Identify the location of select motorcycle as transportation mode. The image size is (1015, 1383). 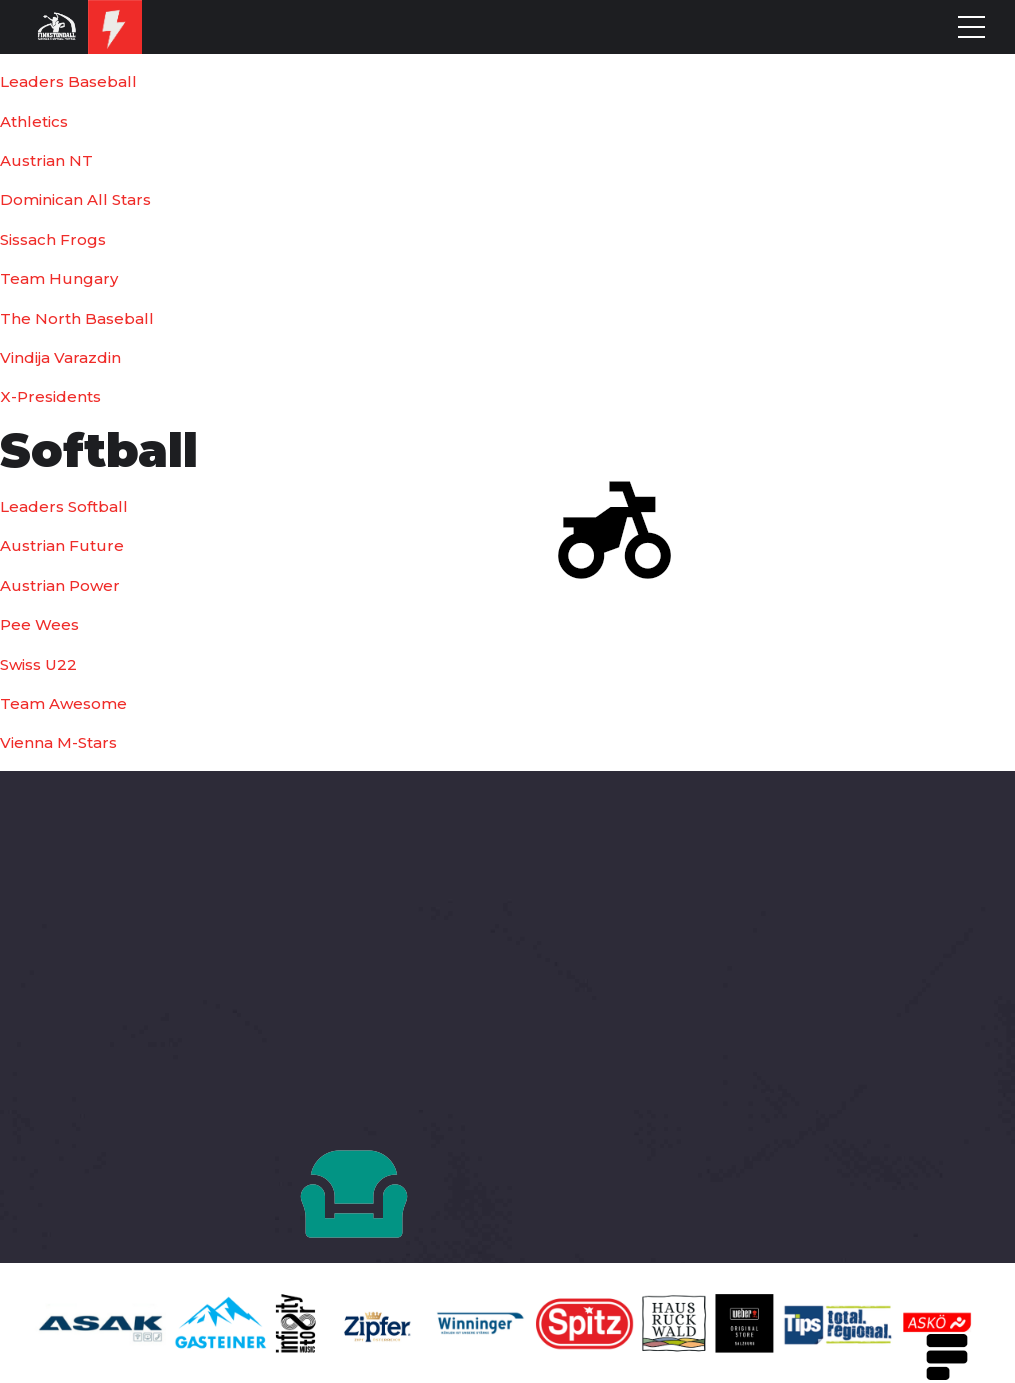
(614, 527).